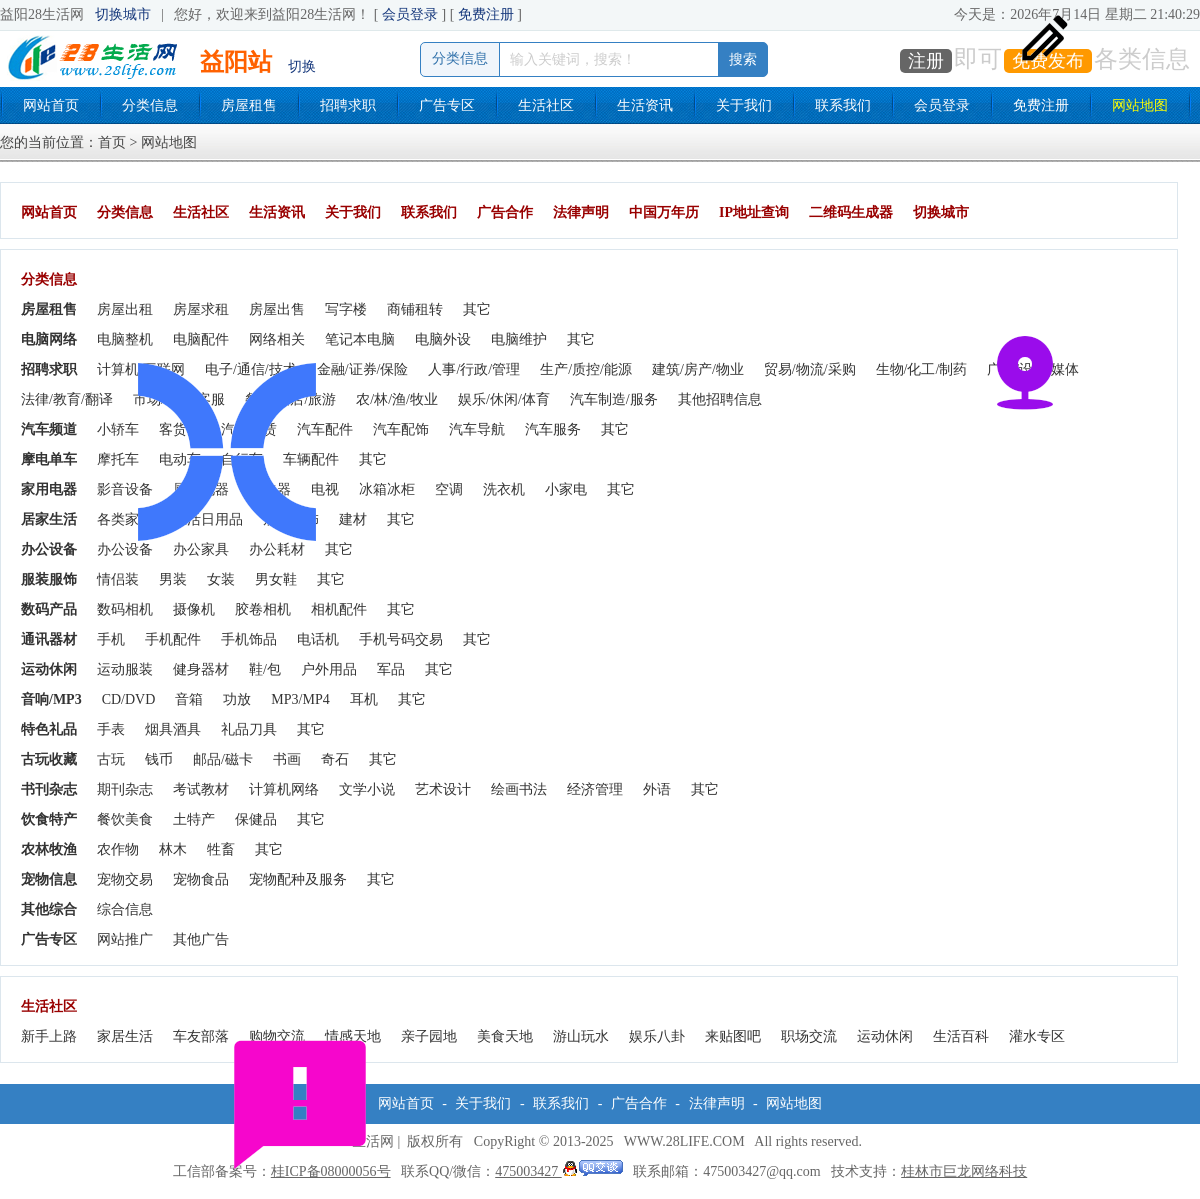 This screenshot has height=1199, width=1200. I want to click on view location with surrounding area range, so click(1025, 371).